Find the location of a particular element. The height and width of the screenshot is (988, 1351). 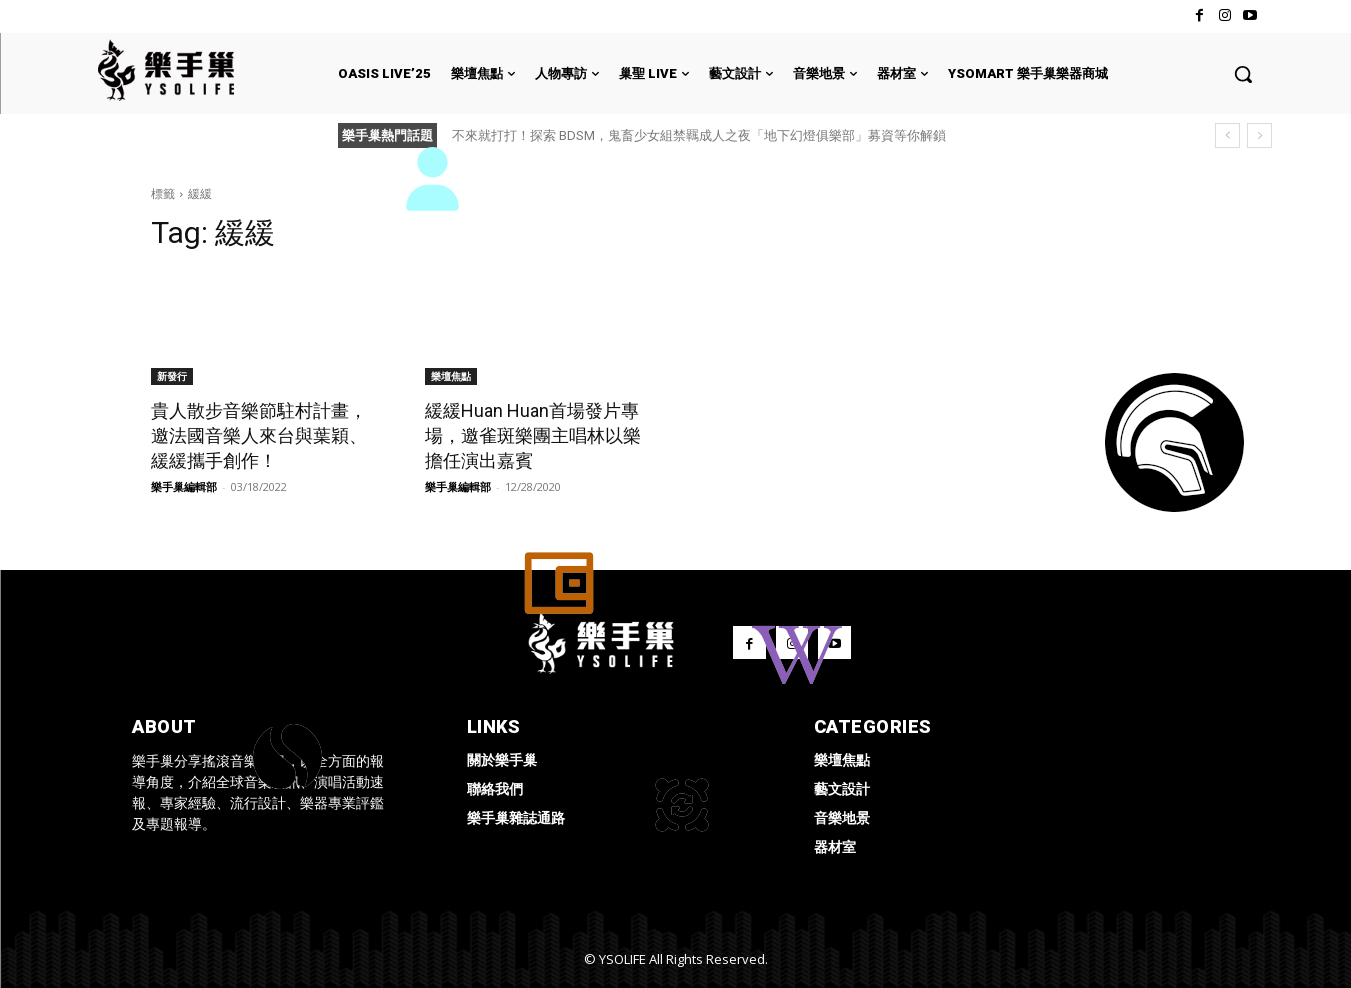

indicates delphi programming environment or IDE is located at coordinates (1174, 442).